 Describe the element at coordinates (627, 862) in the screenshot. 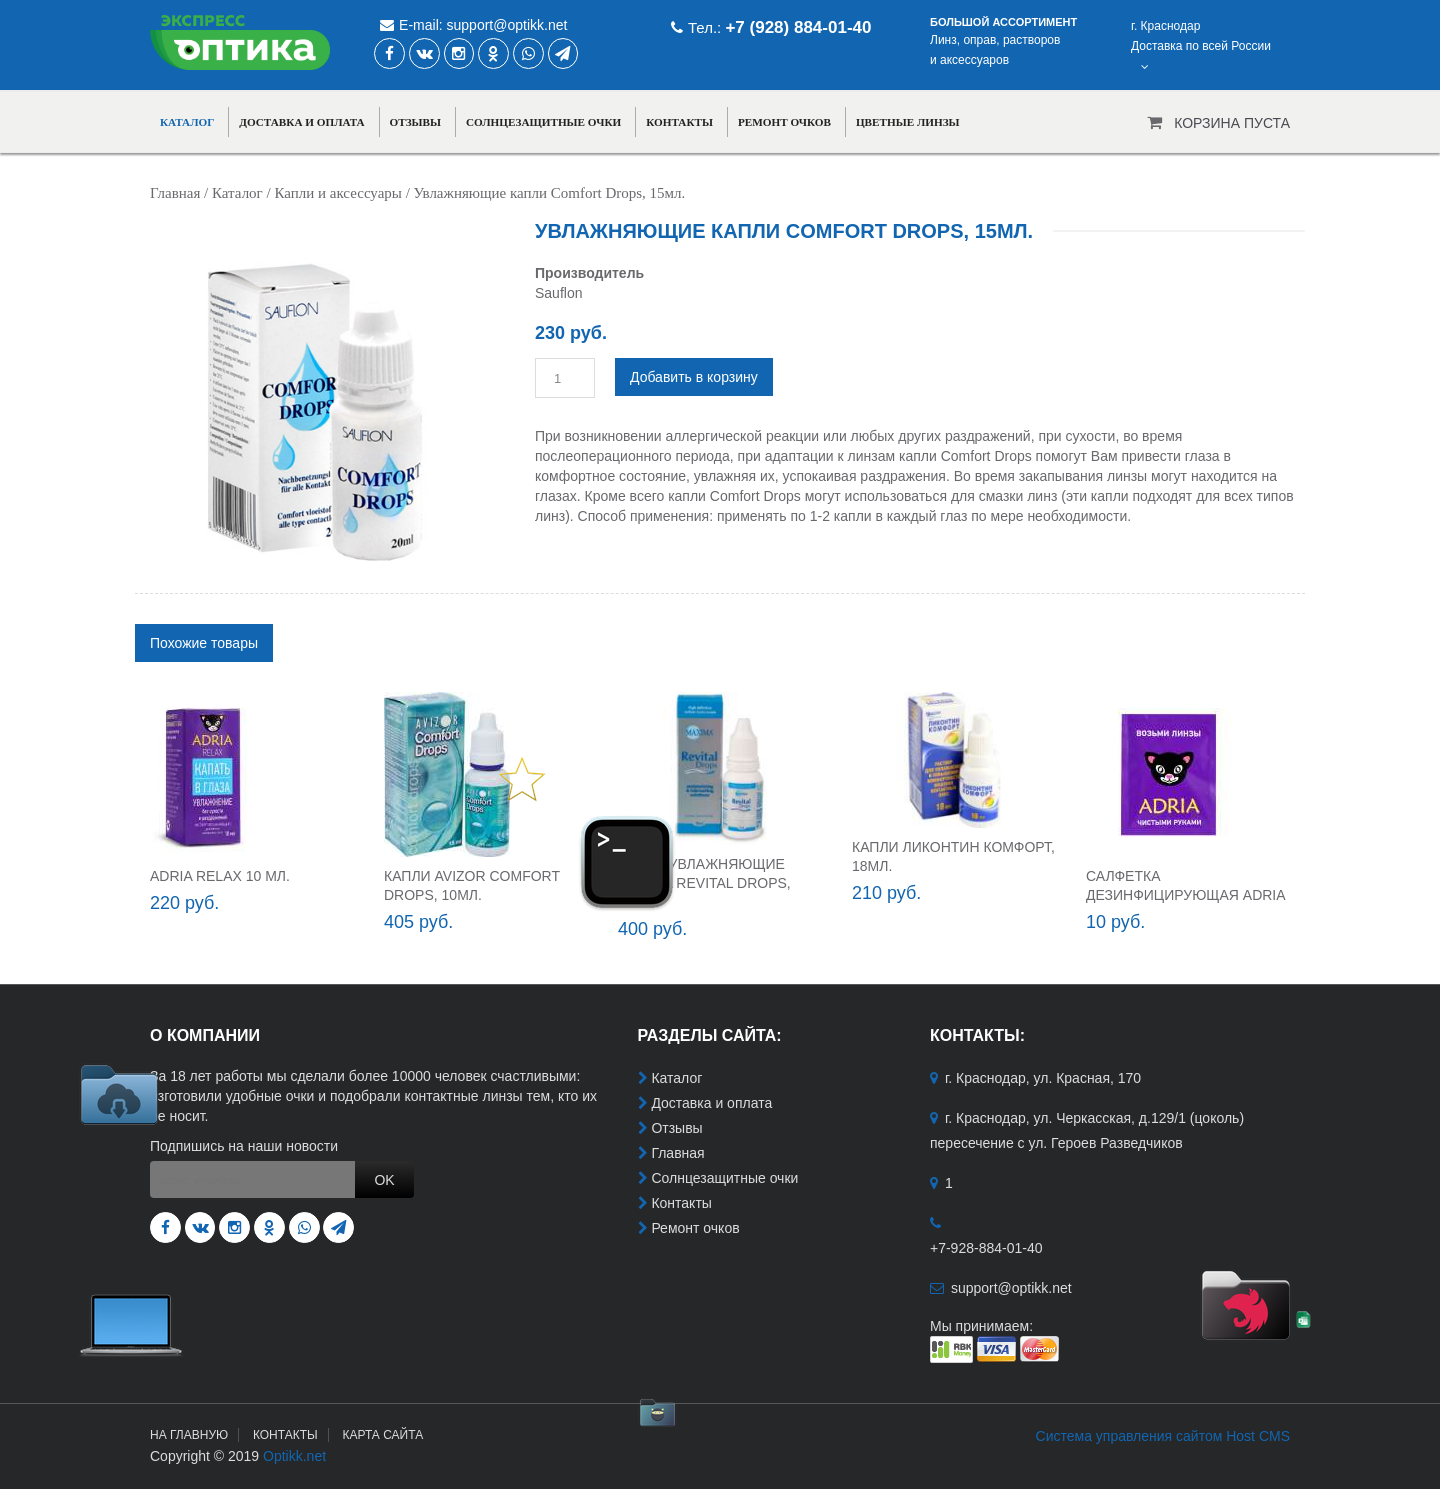

I see `open terminal application` at that location.